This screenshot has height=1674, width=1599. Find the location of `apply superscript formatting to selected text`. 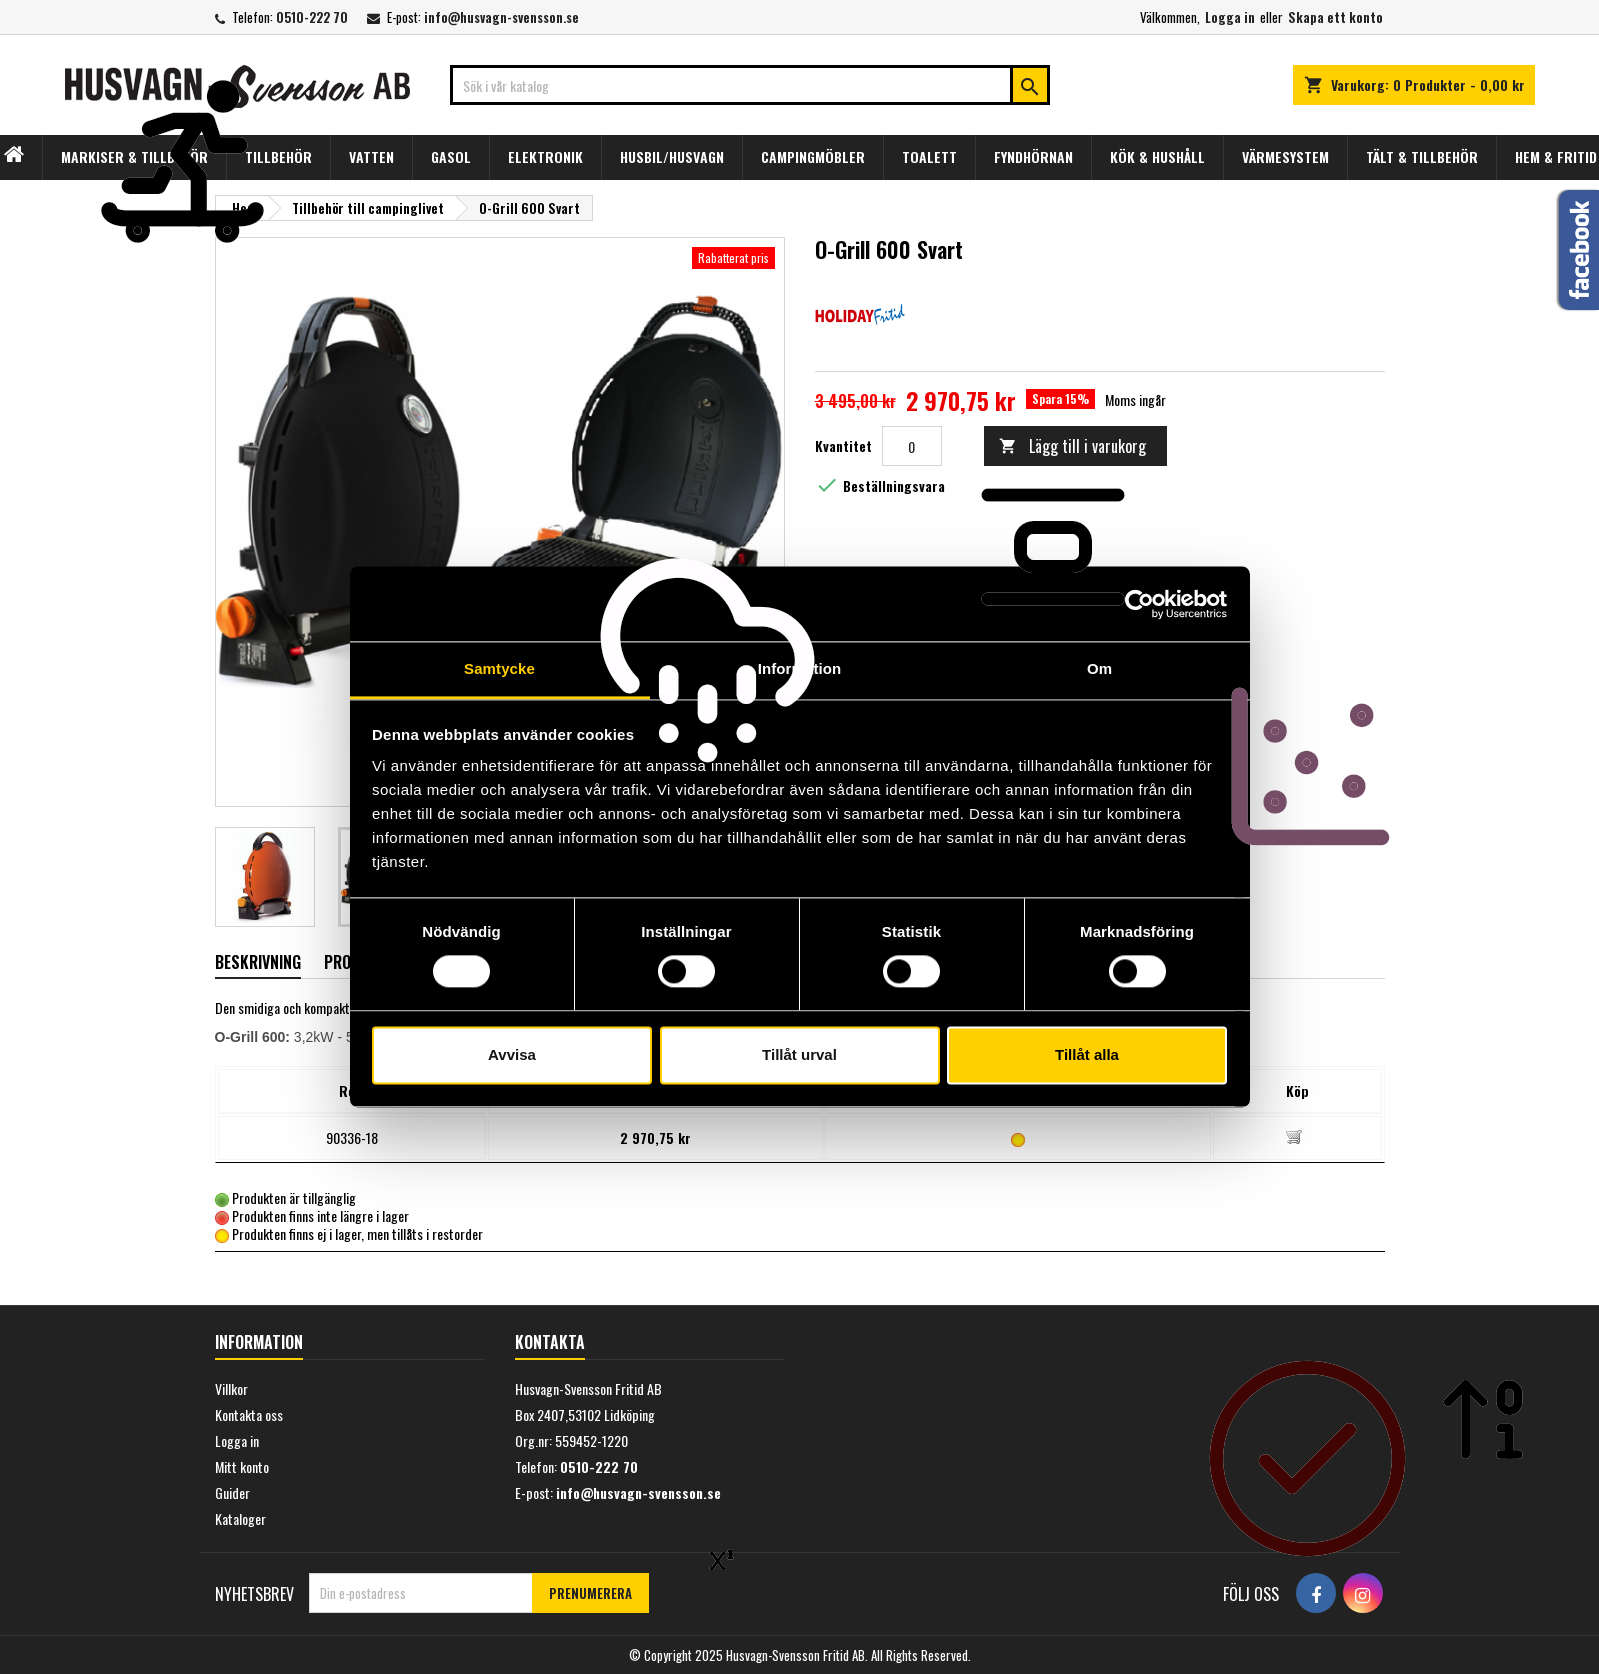

apply superscript formatting to selected text is located at coordinates (720, 1561).